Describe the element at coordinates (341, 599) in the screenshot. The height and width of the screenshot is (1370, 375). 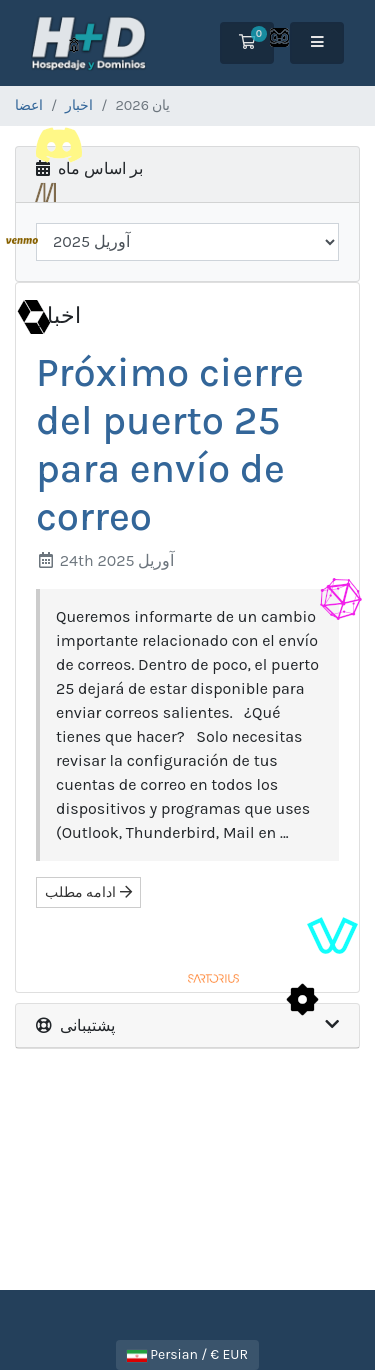
I see `open SageMath mathematical software` at that location.